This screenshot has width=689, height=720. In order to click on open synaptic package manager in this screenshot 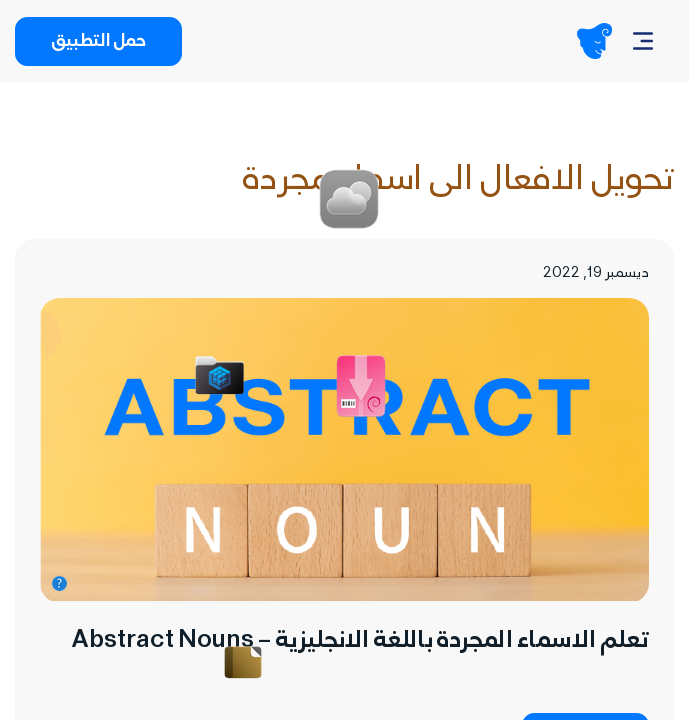, I will do `click(361, 386)`.